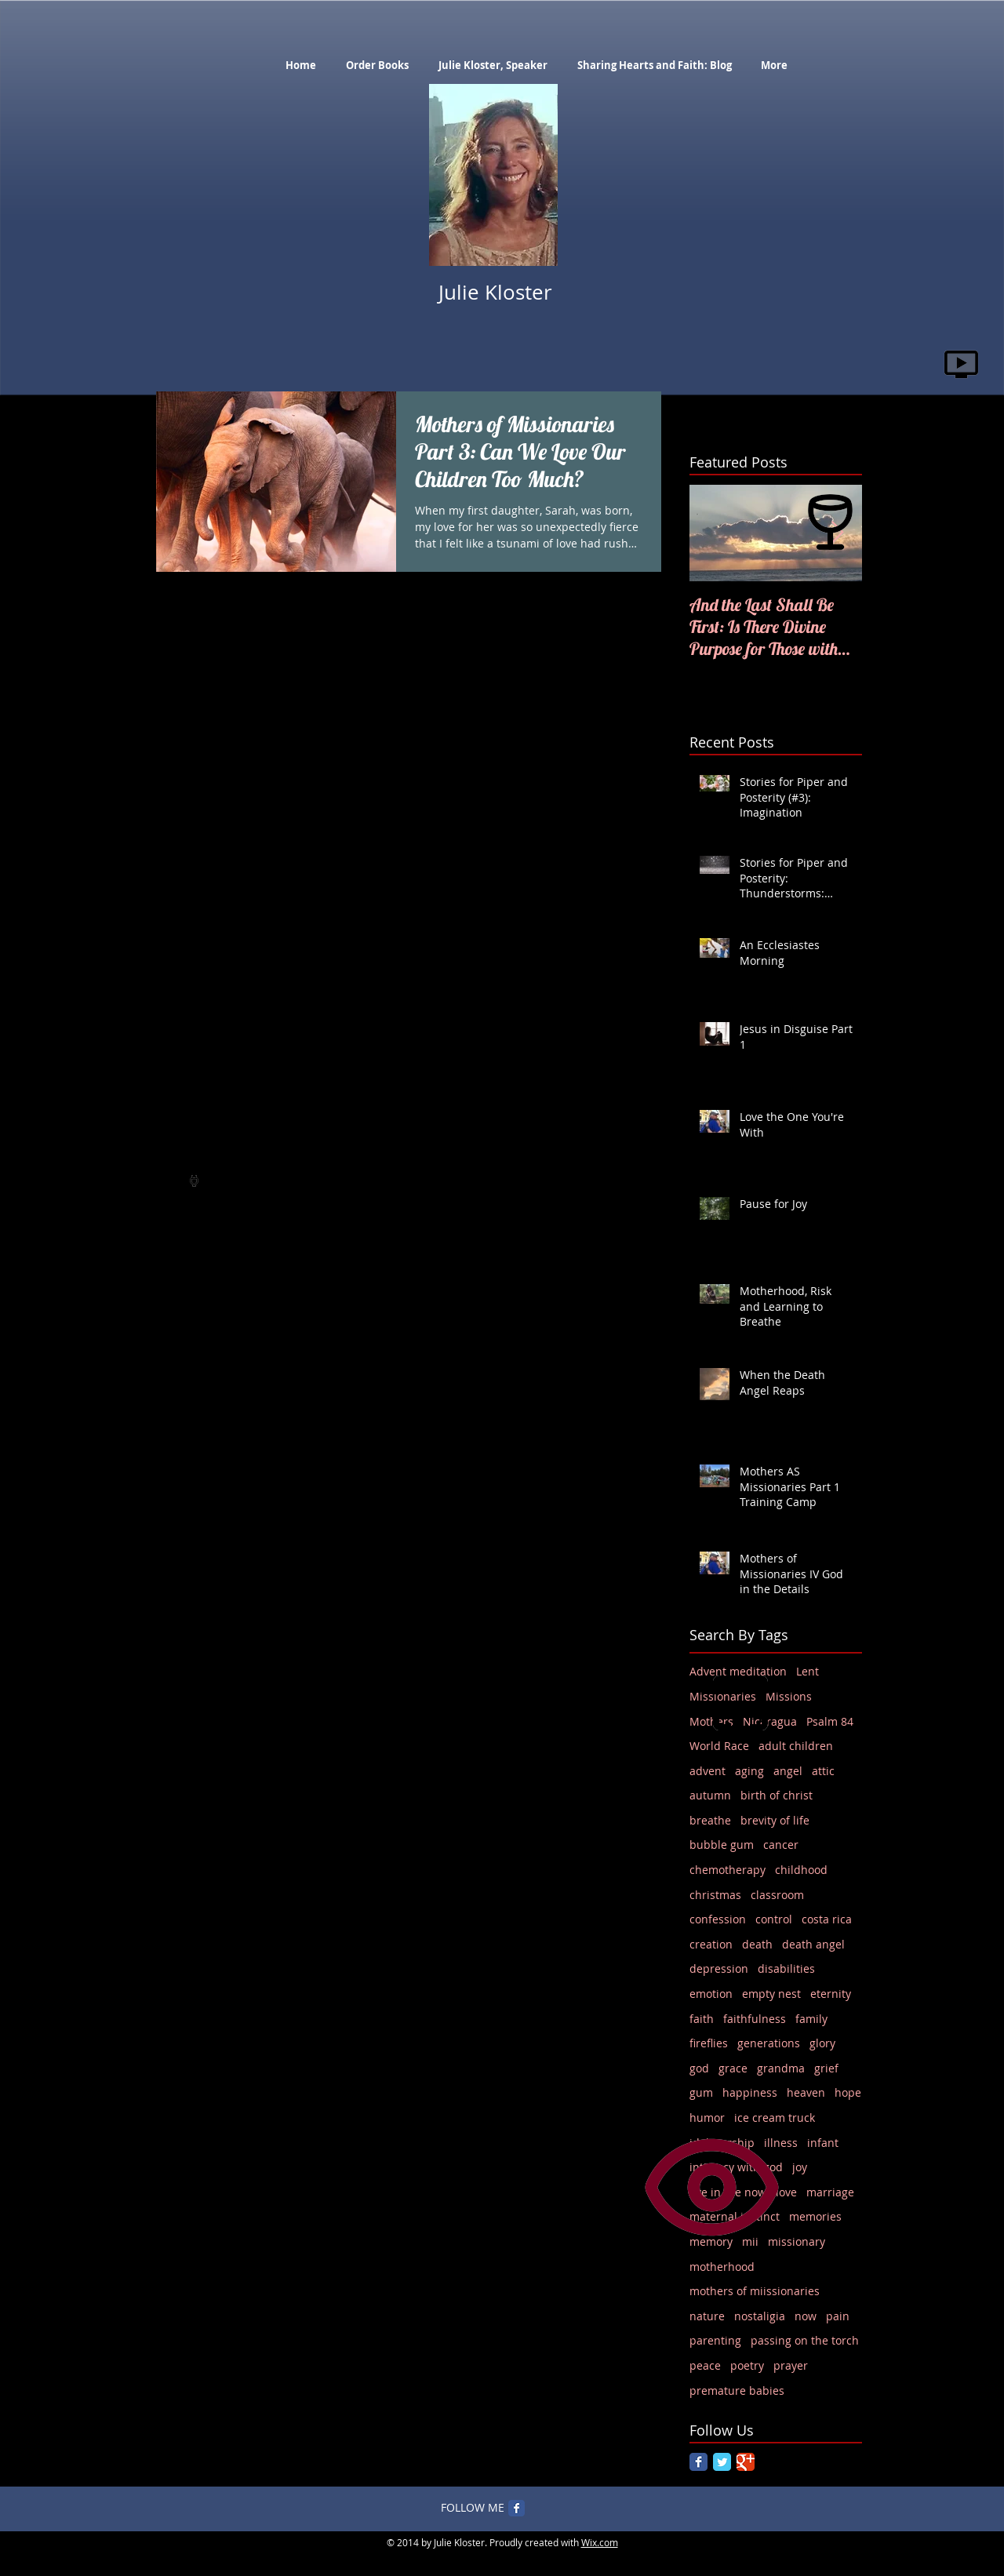  I want to click on indicates device is charging or connected to power, so click(194, 1181).